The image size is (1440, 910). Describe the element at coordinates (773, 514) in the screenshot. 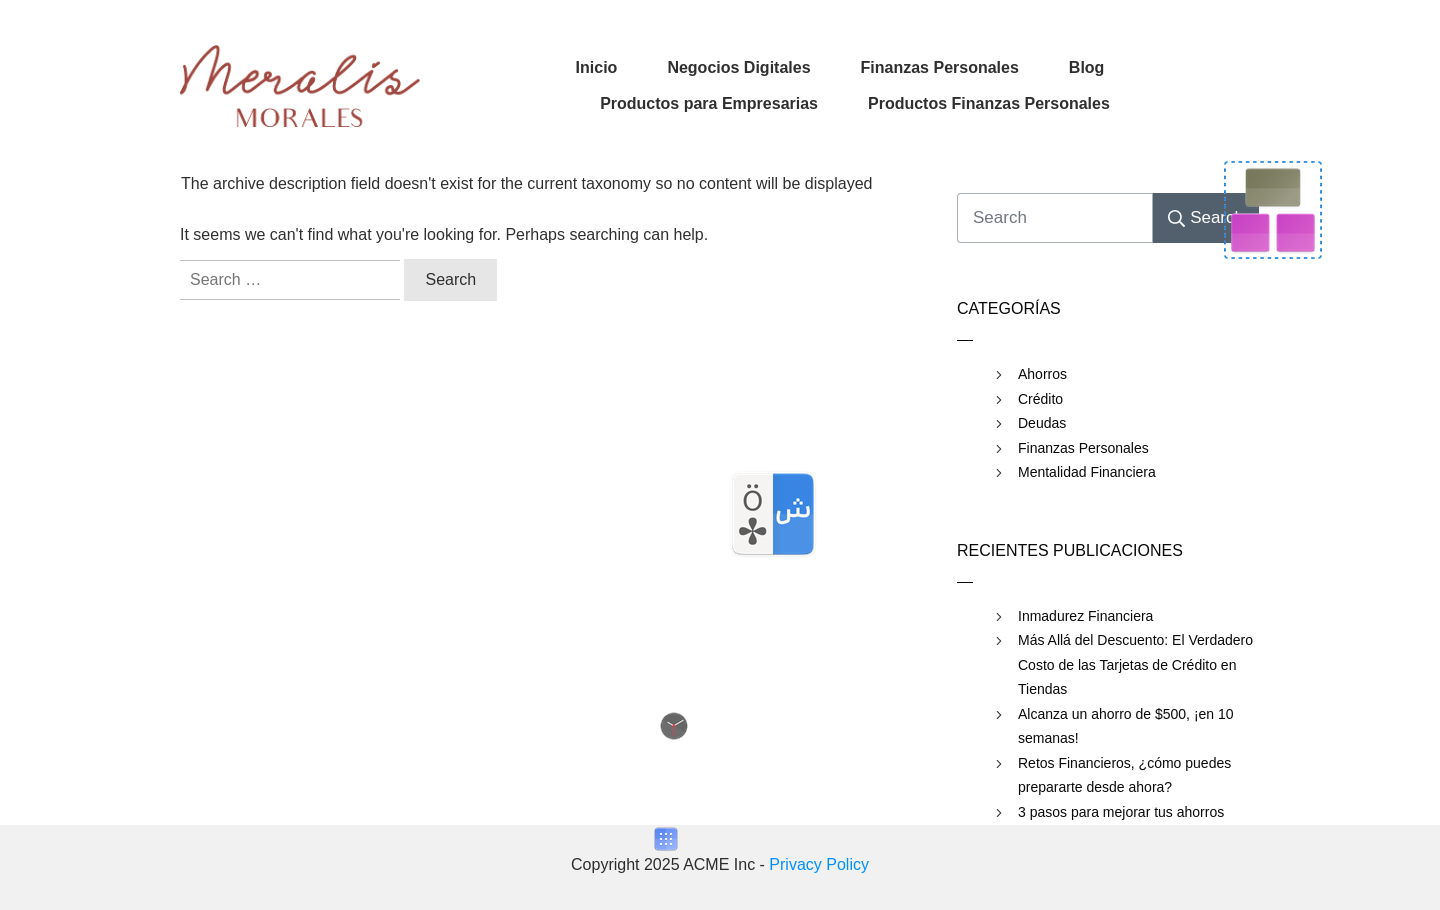

I see `open the character map application` at that location.